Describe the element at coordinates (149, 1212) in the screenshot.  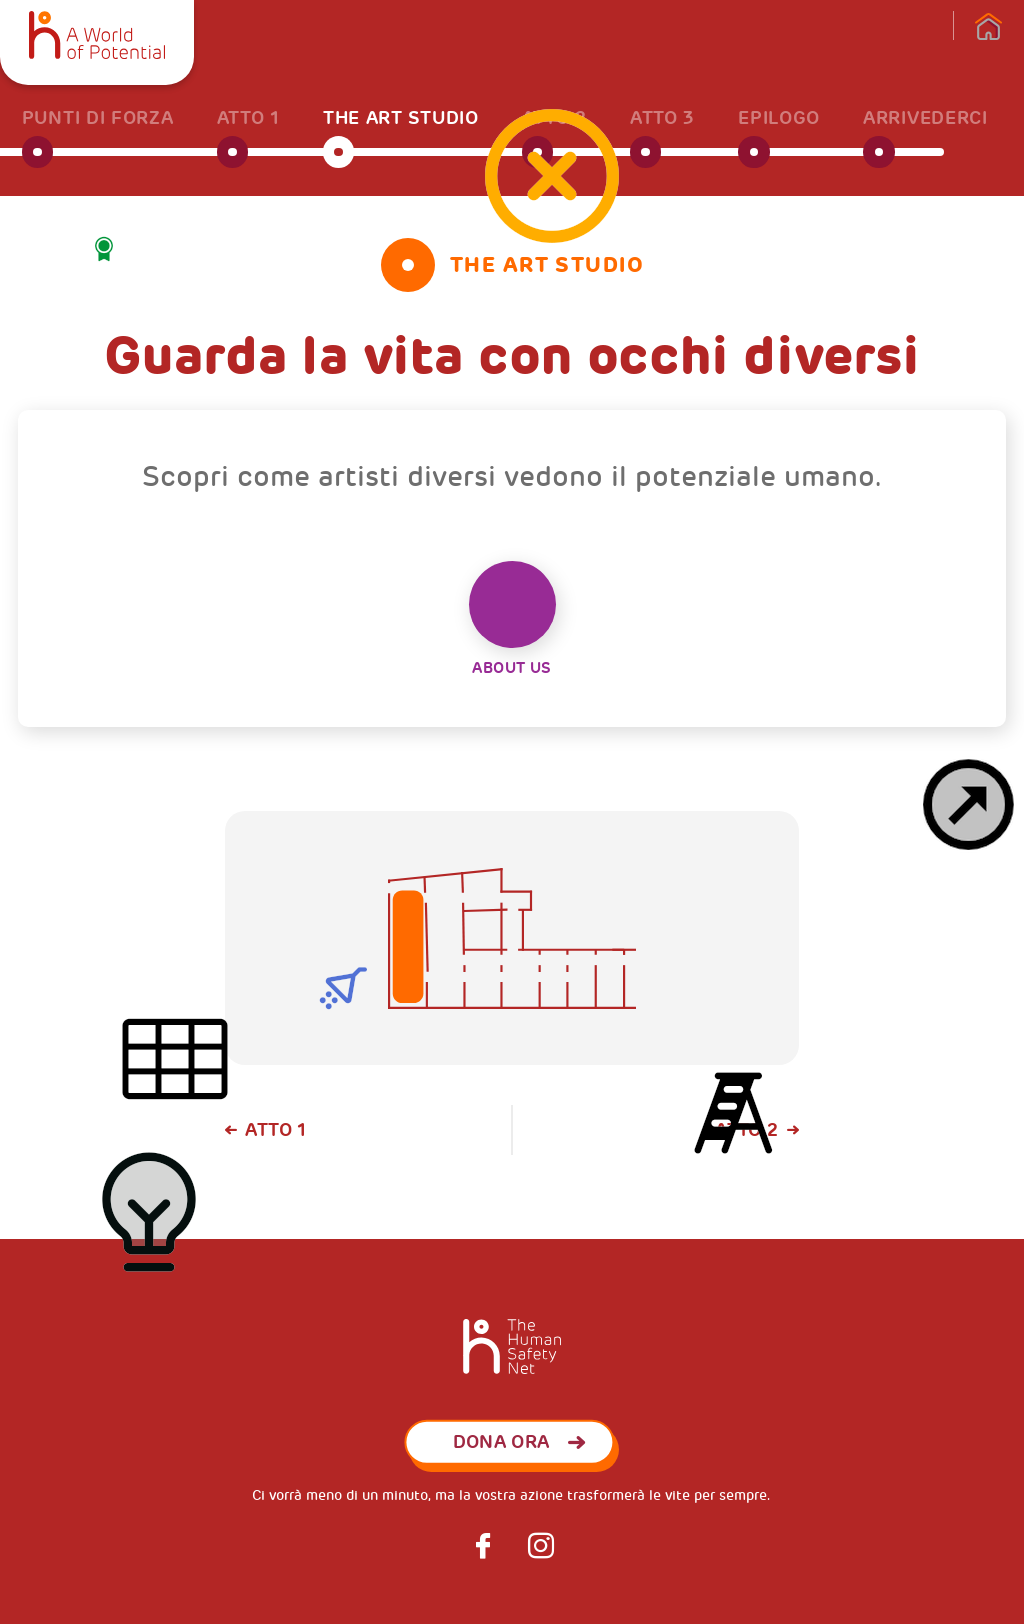
I see `toggle idea or inspiration mode` at that location.